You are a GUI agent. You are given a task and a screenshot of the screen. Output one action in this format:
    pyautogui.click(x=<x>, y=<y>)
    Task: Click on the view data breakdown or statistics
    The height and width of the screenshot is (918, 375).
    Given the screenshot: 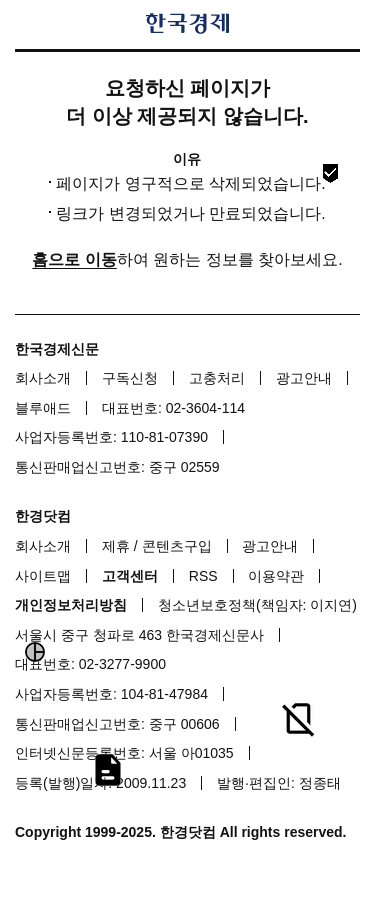 What is the action you would take?
    pyautogui.click(x=35, y=652)
    